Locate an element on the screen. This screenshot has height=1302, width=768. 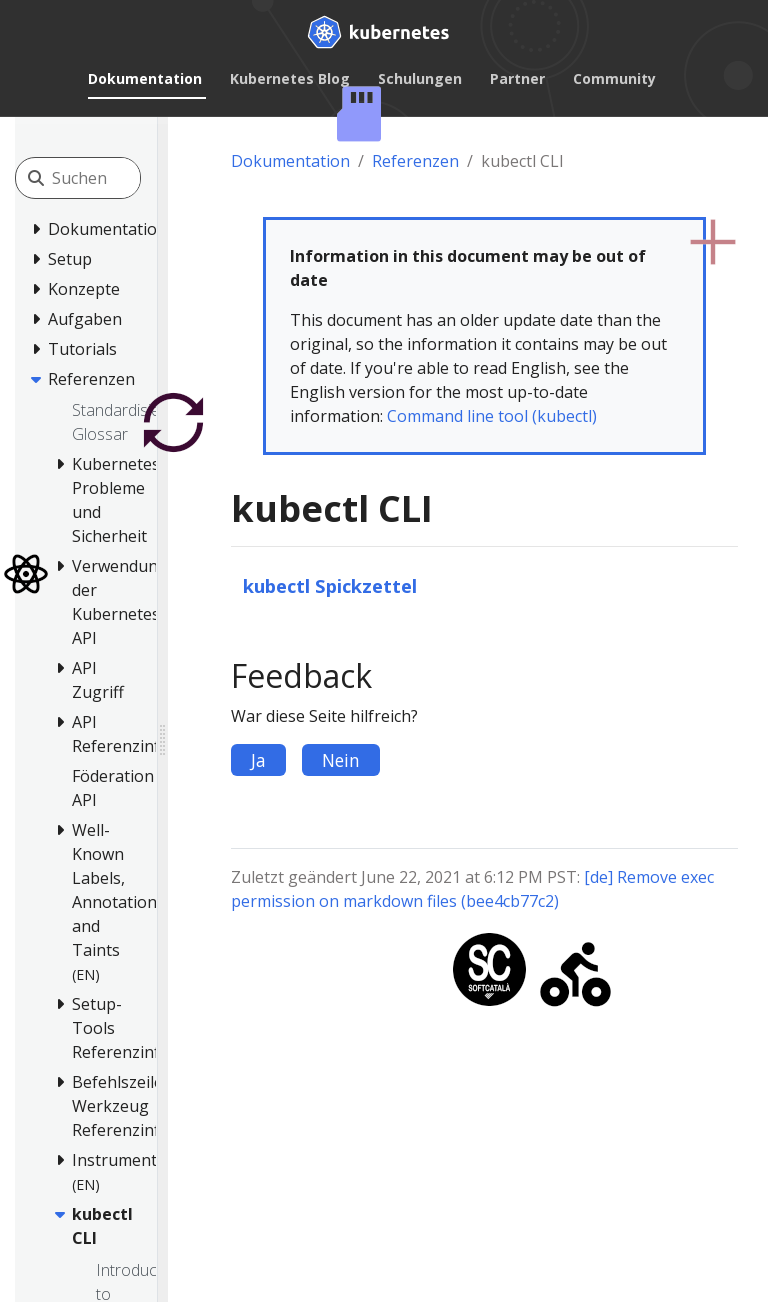
add a new item is located at coordinates (713, 242).